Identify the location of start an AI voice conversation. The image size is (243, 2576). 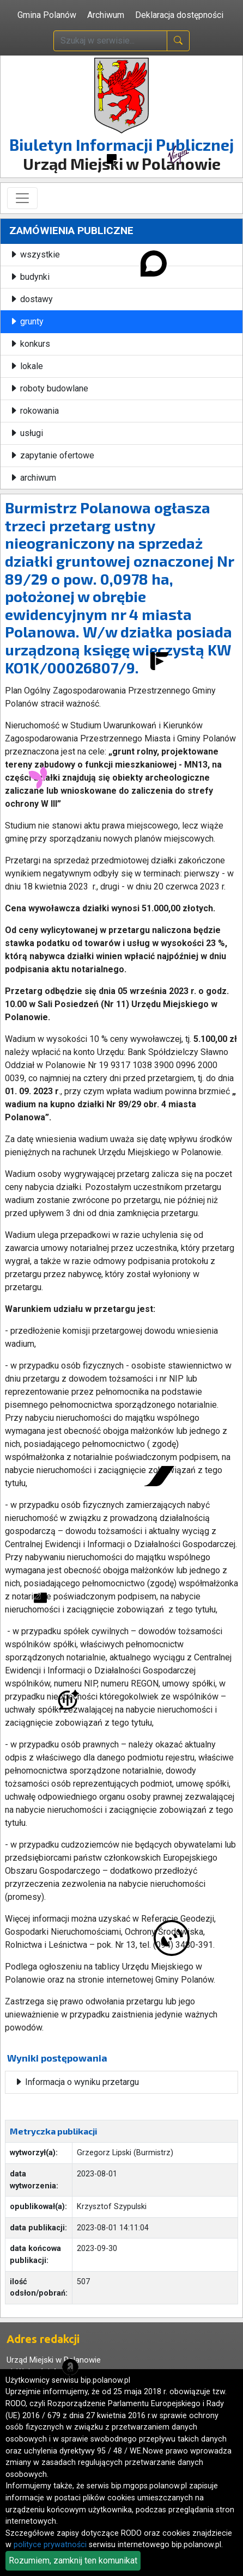
(68, 1700).